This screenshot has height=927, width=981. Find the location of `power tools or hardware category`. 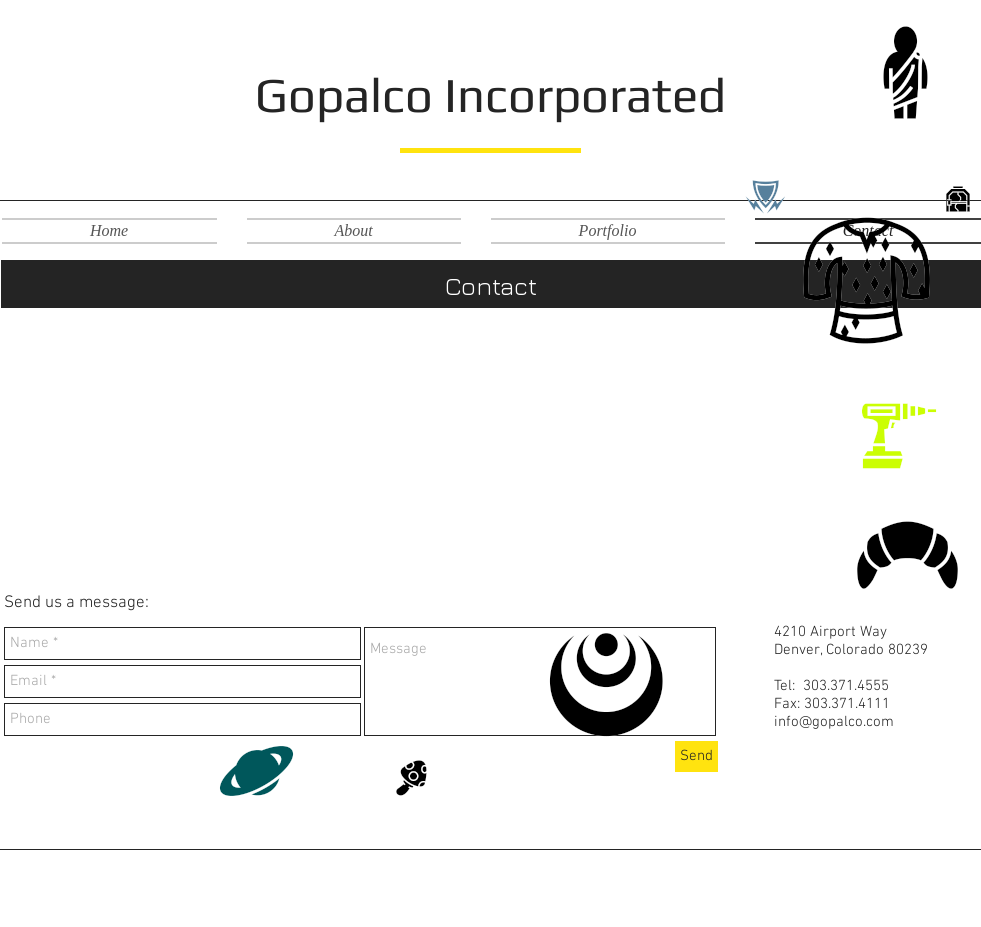

power tools or hardware category is located at coordinates (899, 436).